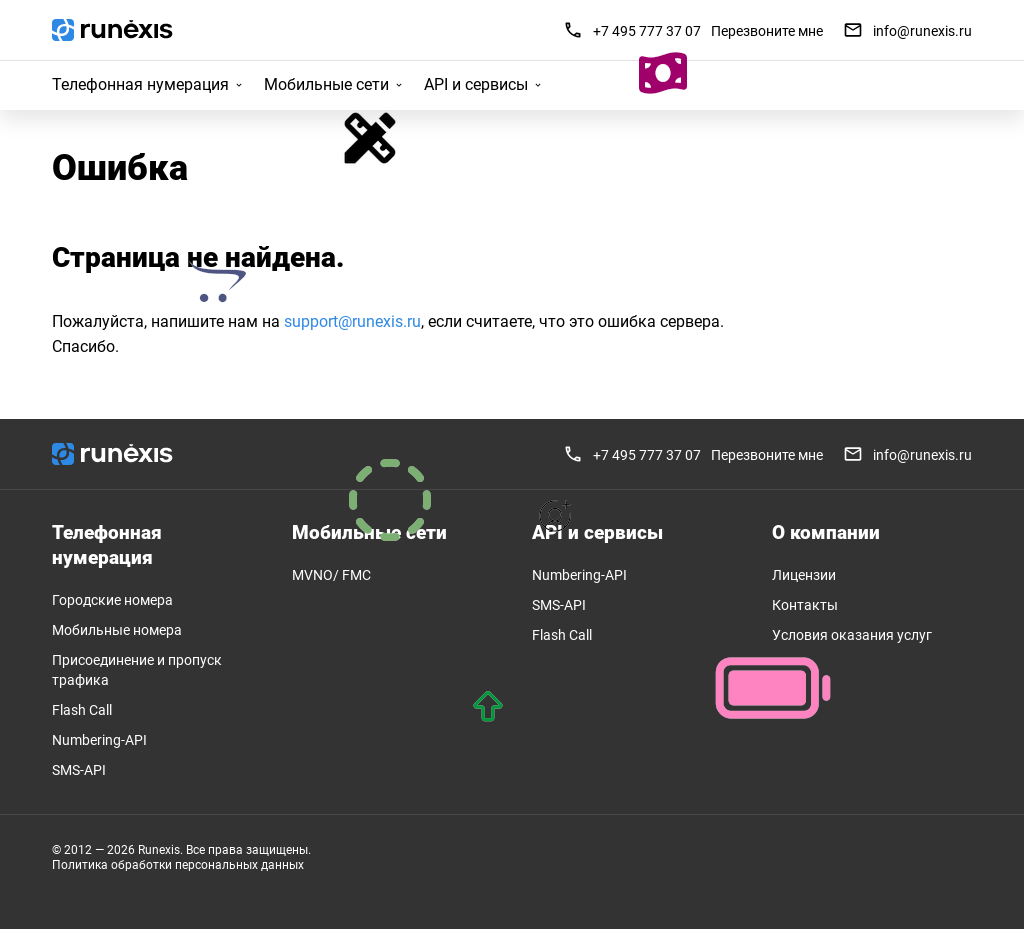  Describe the element at coordinates (390, 500) in the screenshot. I see `create a new draft issue` at that location.